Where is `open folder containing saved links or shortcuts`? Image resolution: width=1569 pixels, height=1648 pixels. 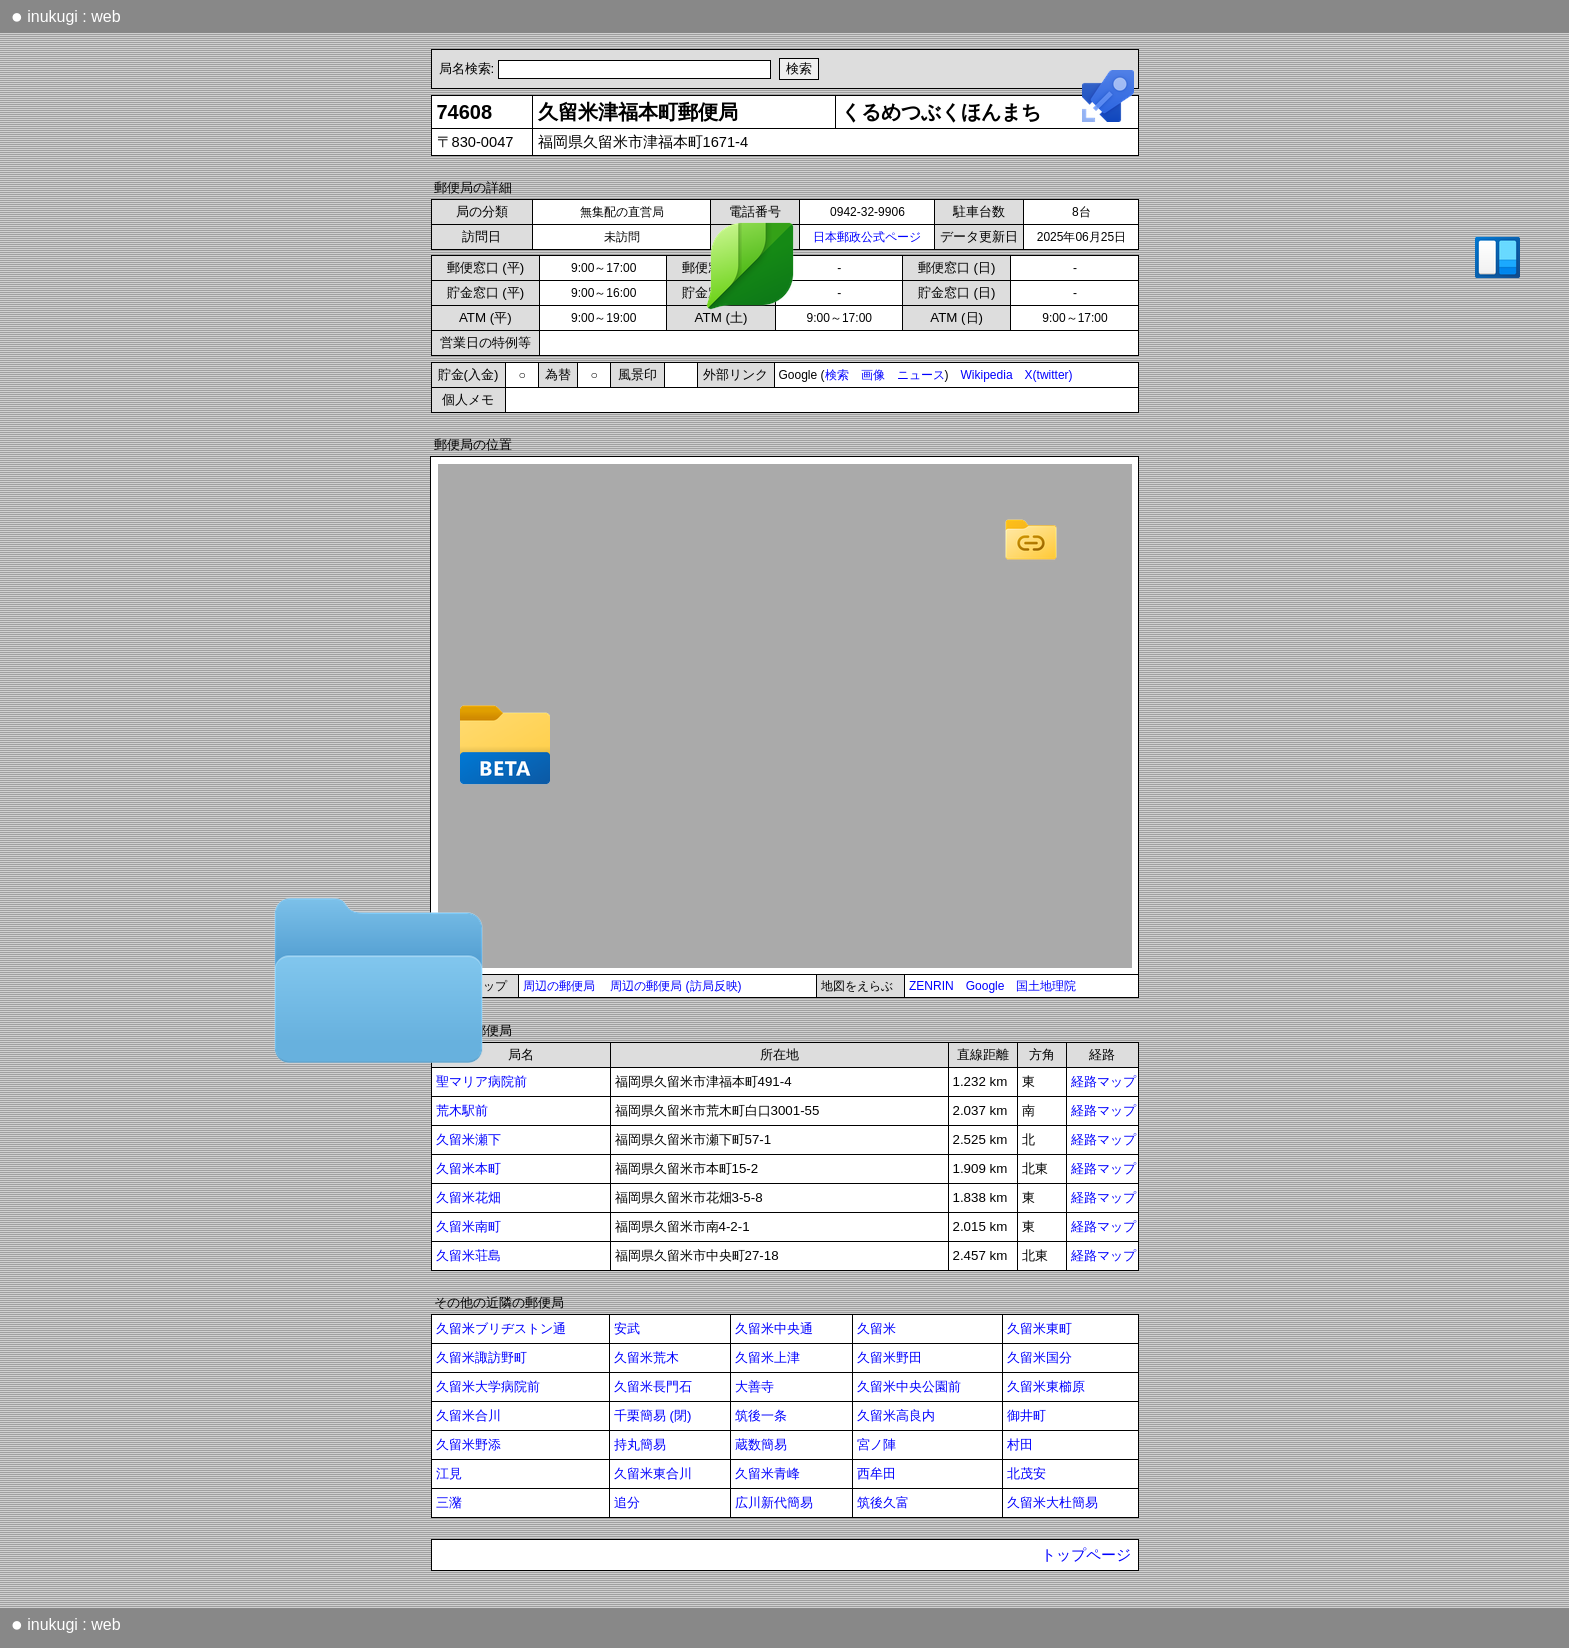 open folder containing saved links or shortcuts is located at coordinates (1031, 541).